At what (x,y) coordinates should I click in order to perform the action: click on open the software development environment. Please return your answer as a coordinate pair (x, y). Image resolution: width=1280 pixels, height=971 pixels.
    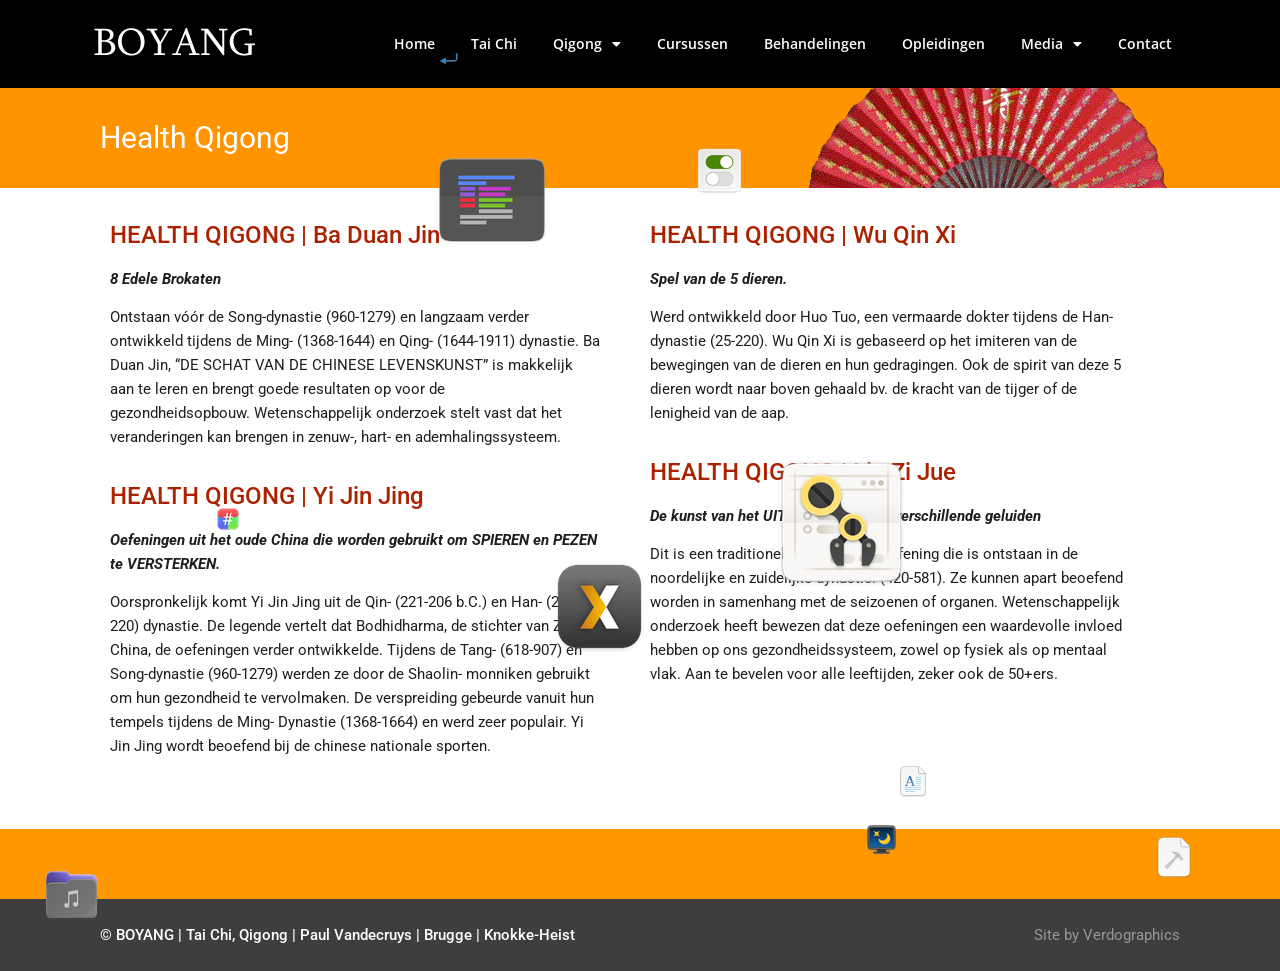
    Looking at the image, I should click on (492, 200).